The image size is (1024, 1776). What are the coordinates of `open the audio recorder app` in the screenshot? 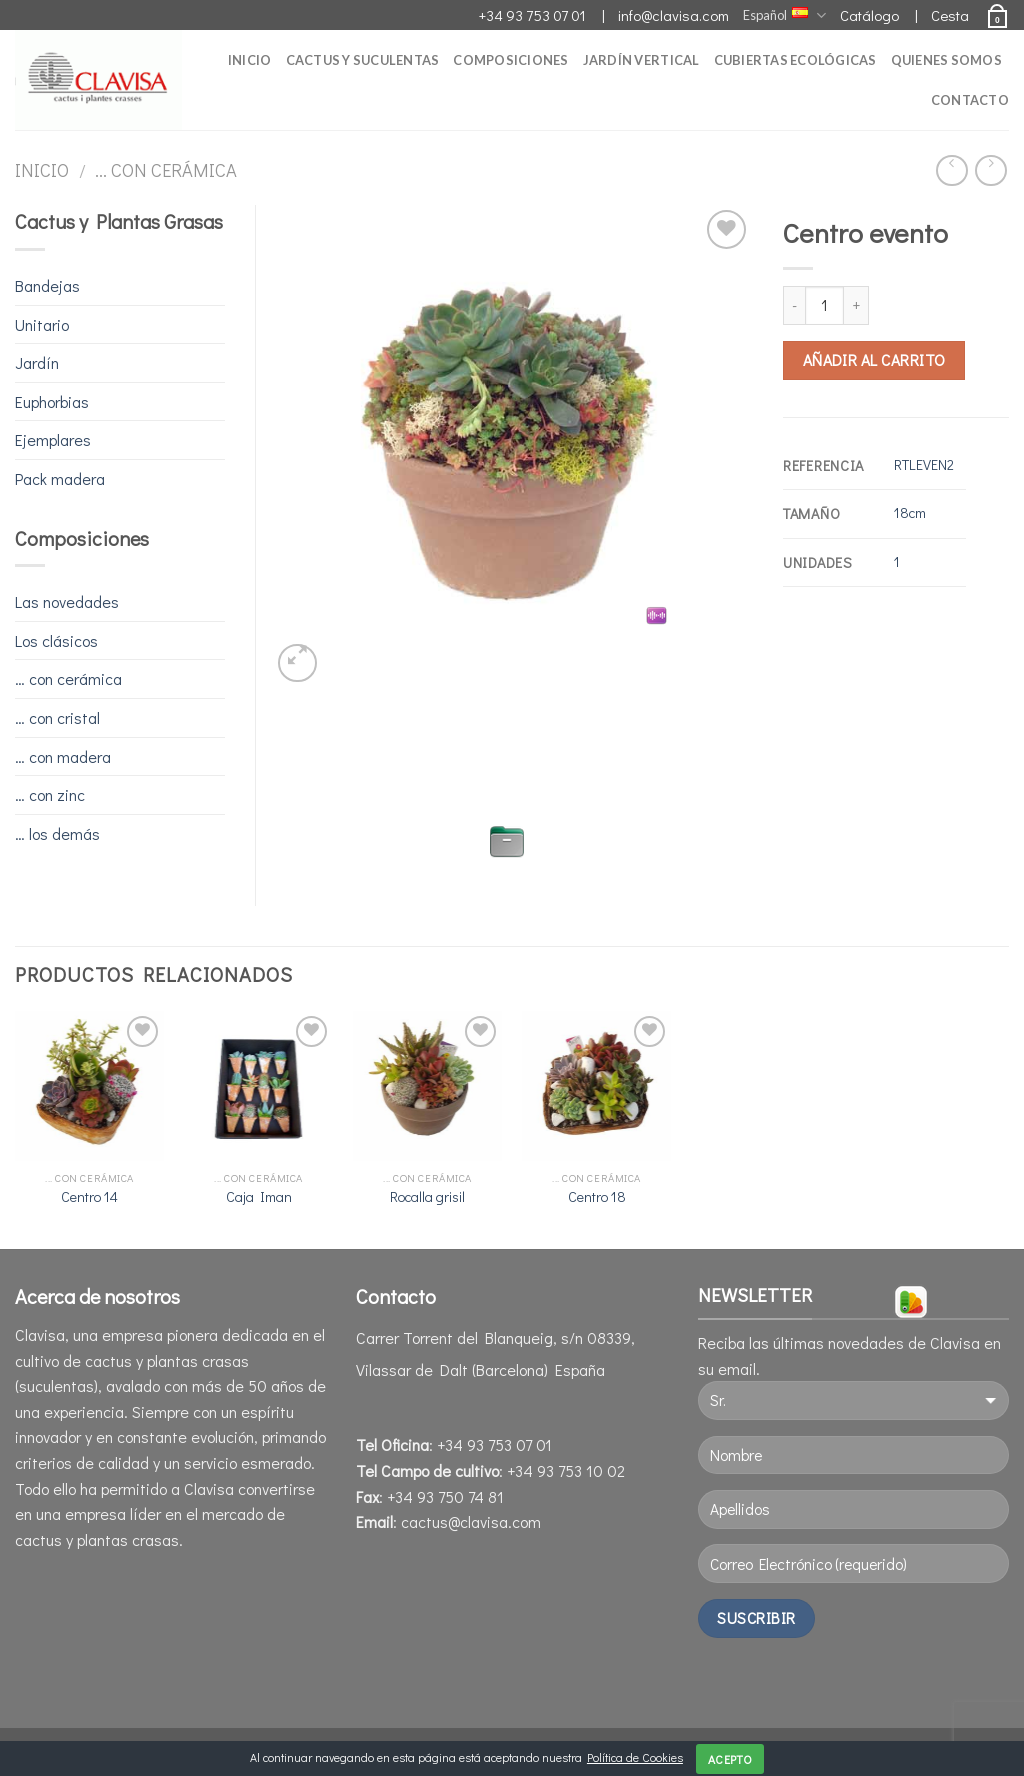 It's located at (656, 615).